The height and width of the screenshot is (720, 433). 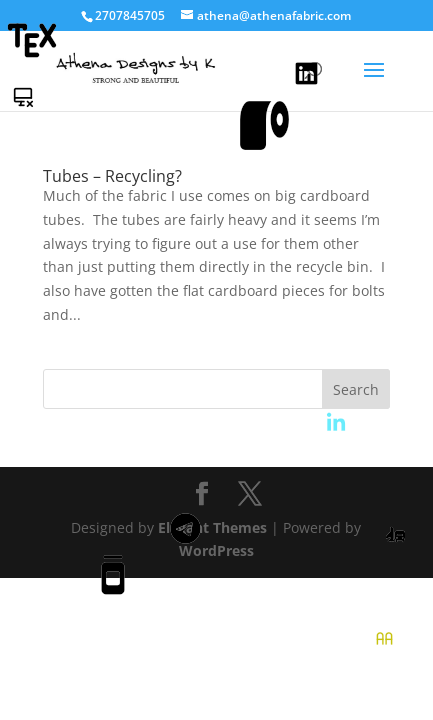 What do you see at coordinates (113, 576) in the screenshot?
I see `store or save items in a container` at bounding box center [113, 576].